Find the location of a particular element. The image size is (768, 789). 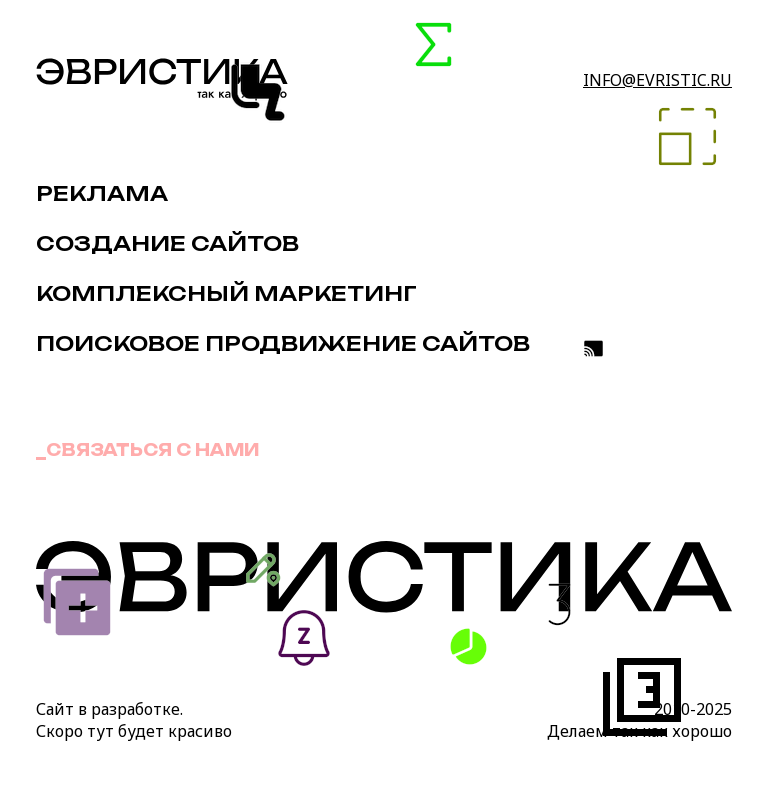

snooze notifications is located at coordinates (304, 638).